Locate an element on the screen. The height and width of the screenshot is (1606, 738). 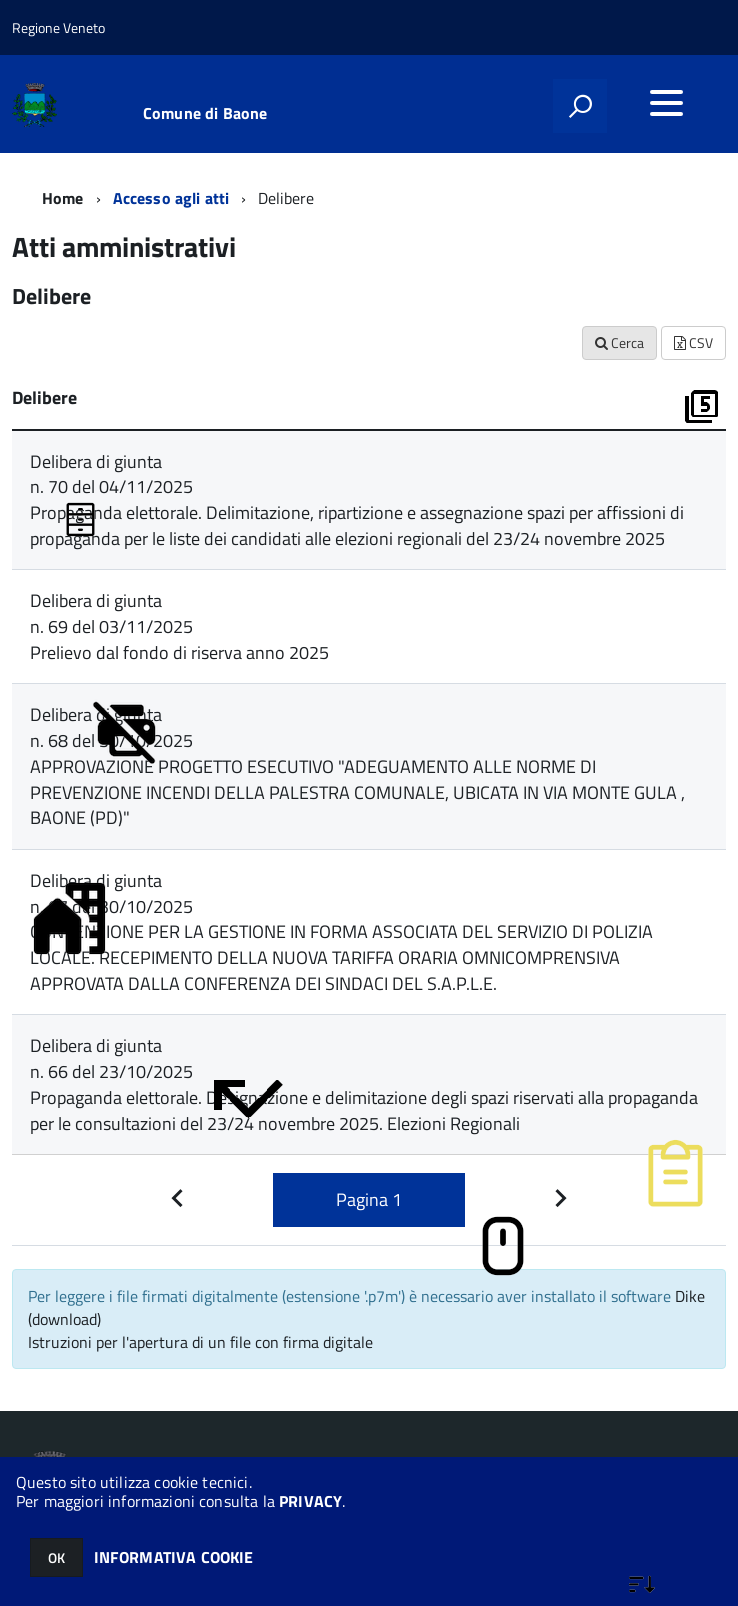
mouse input device settings is located at coordinates (503, 1246).